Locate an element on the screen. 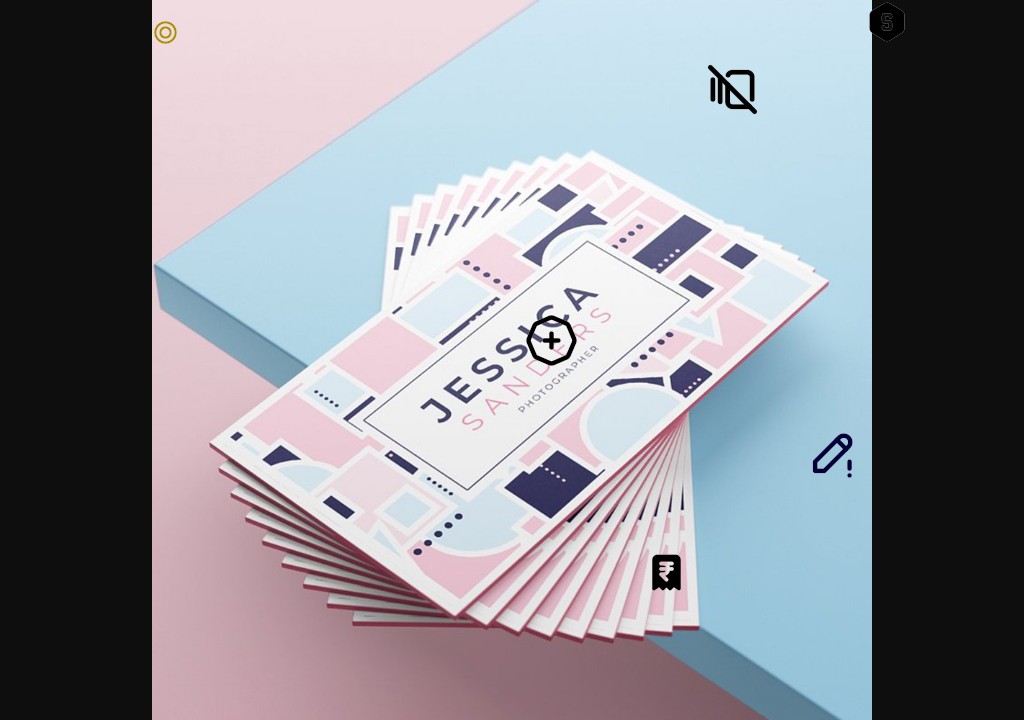  indicates a service or feature starting with "S" is located at coordinates (887, 22).